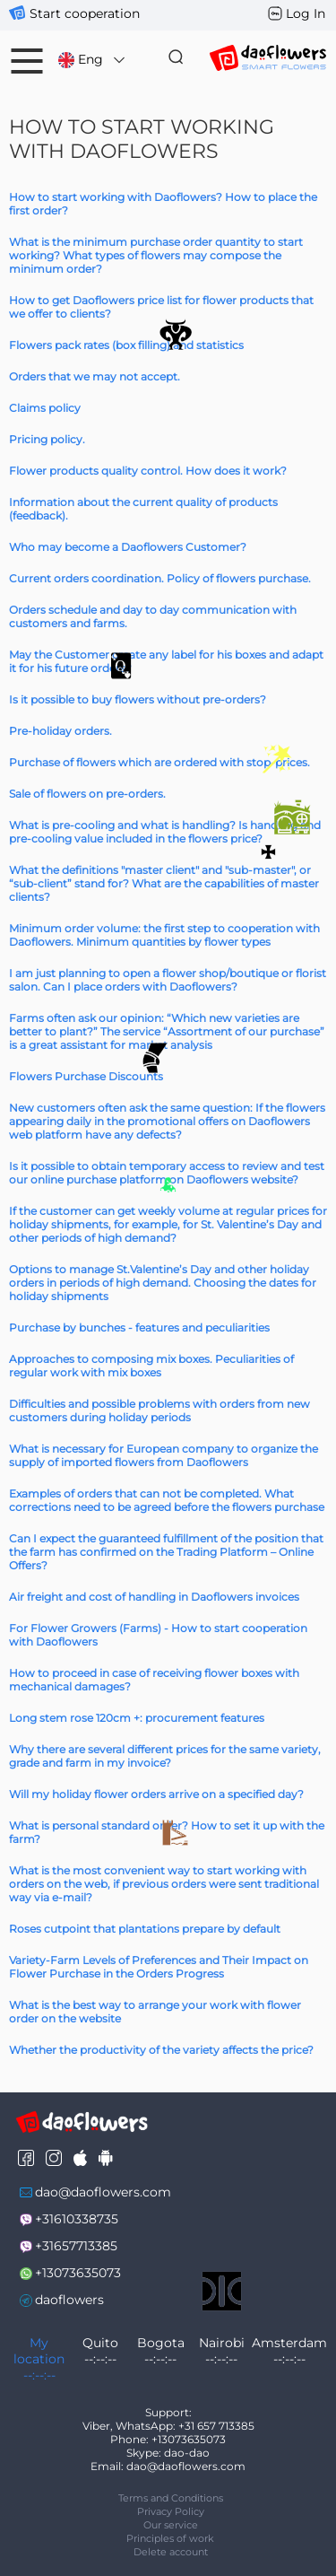  What do you see at coordinates (176, 335) in the screenshot?
I see `select minotaur character or enemy type` at bounding box center [176, 335].